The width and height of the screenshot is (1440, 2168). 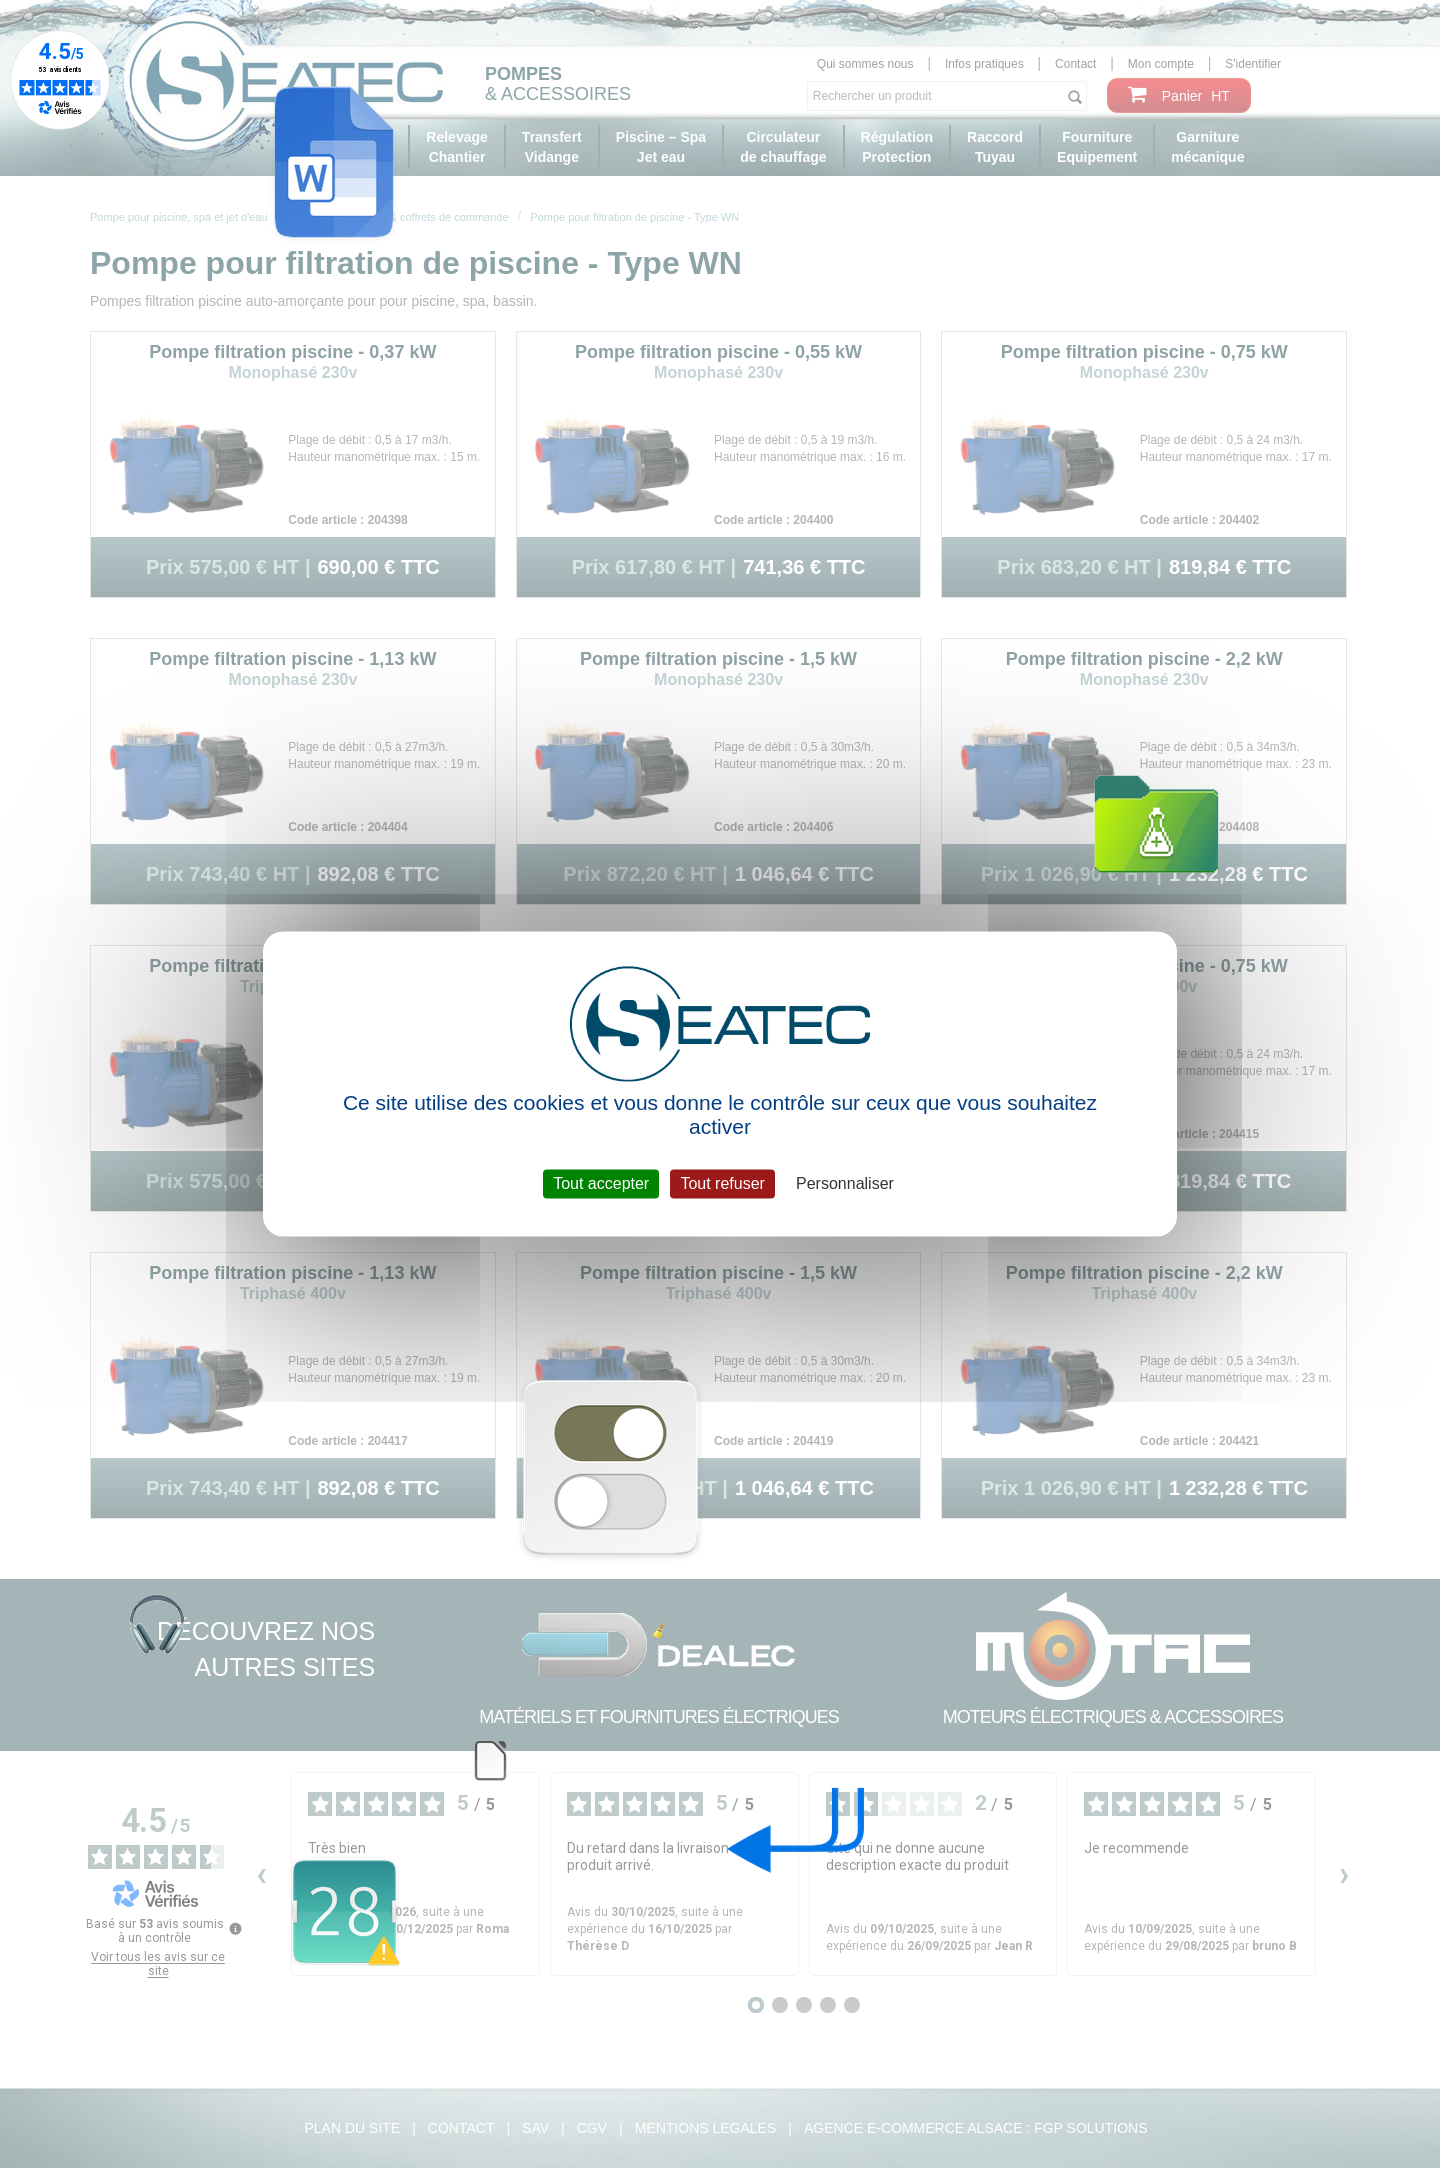 What do you see at coordinates (334, 162) in the screenshot?
I see `microsoft word document file` at bounding box center [334, 162].